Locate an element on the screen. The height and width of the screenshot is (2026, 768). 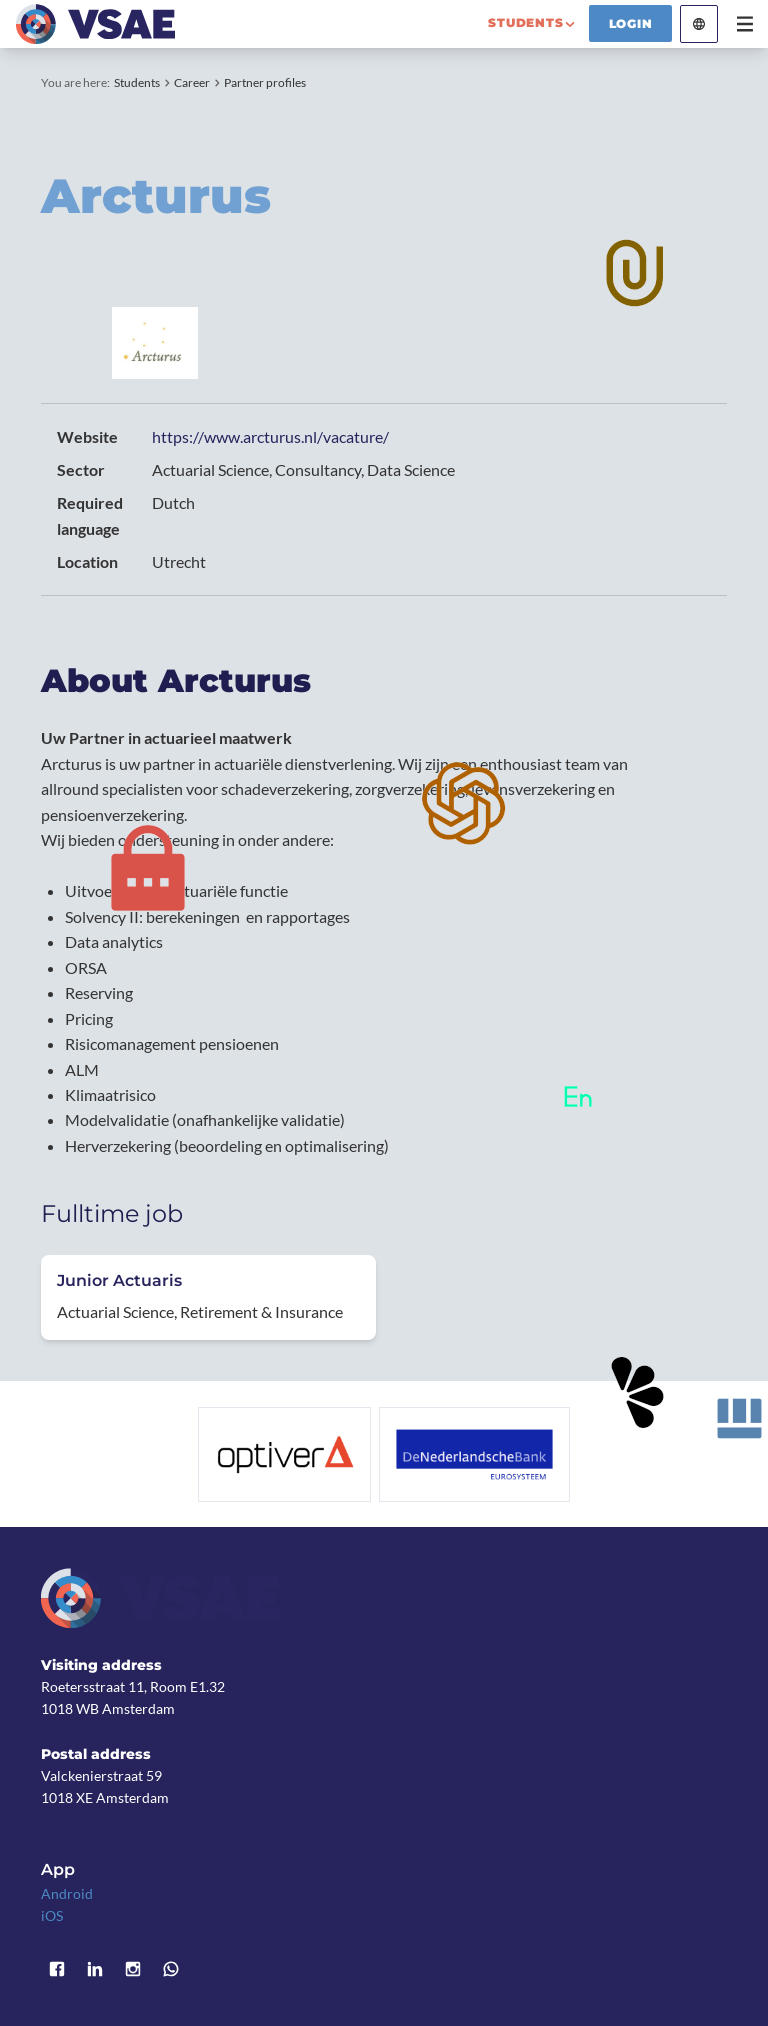
attach a file to your message is located at coordinates (633, 273).